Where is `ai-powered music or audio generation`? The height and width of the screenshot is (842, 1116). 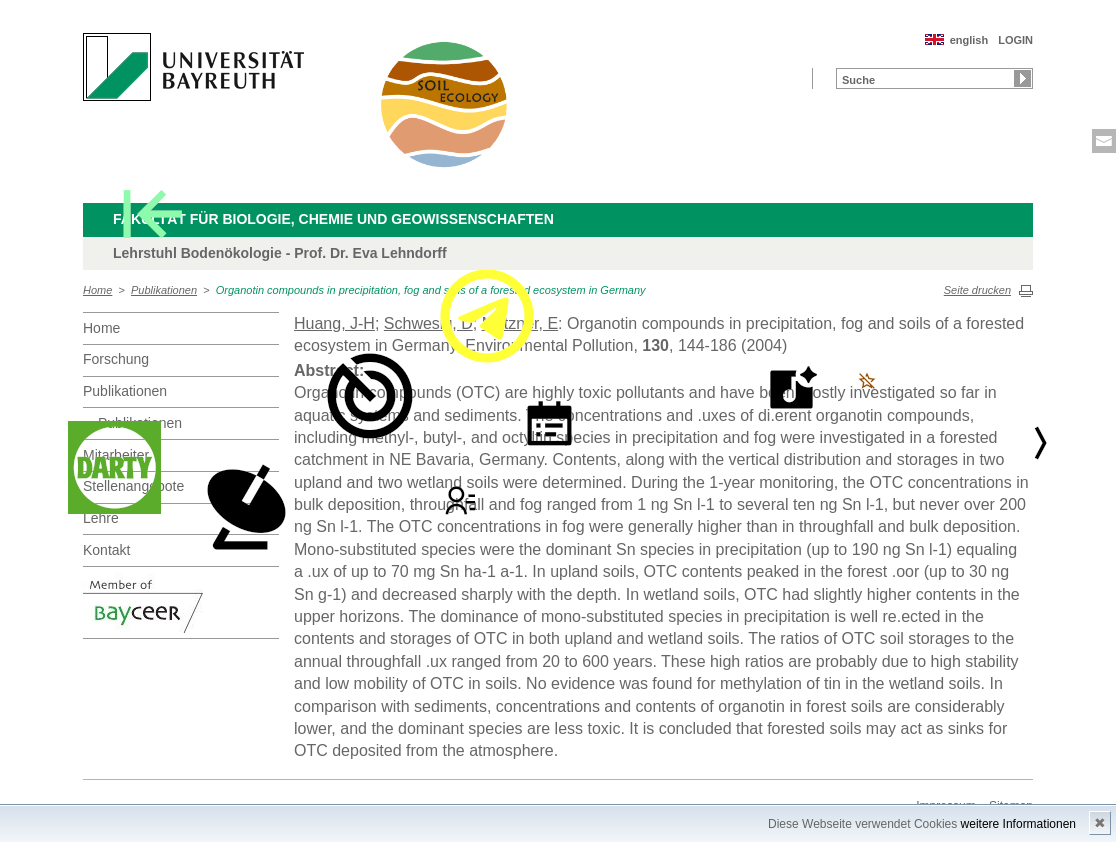
ai-powered music or audio generation is located at coordinates (791, 389).